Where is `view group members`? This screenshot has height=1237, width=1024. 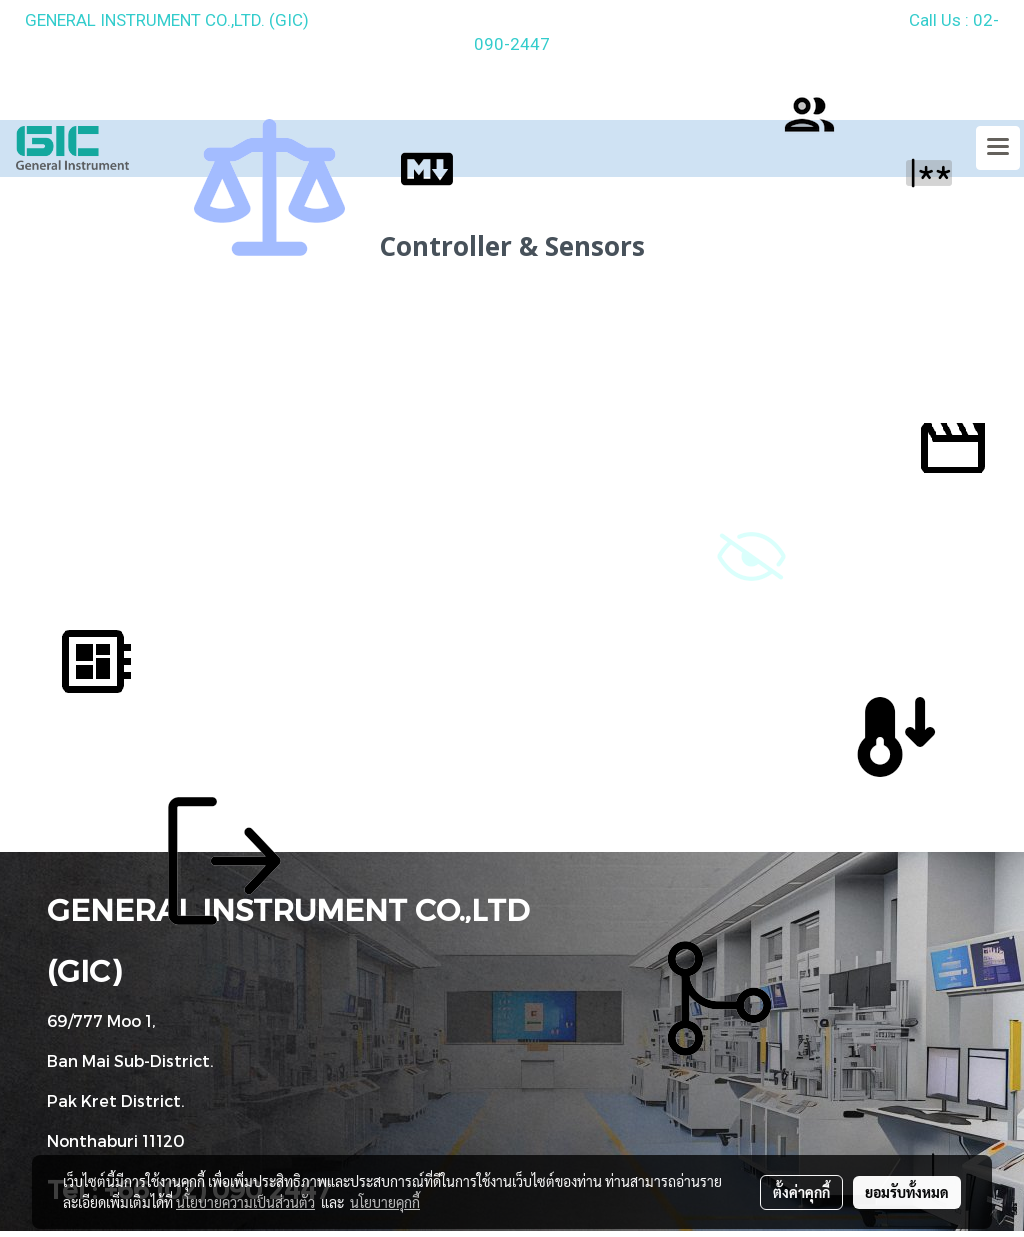 view group members is located at coordinates (809, 114).